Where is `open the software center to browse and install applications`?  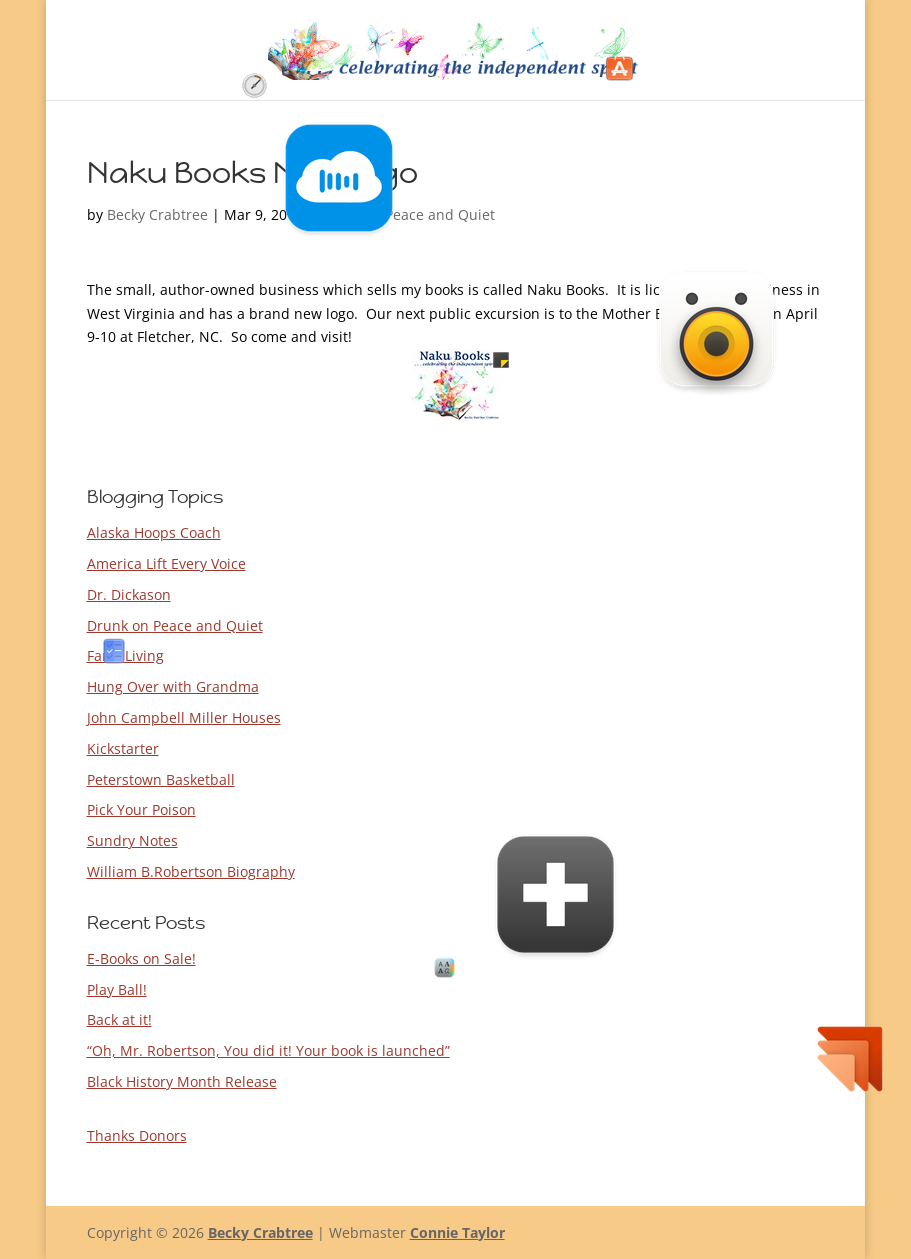
open the software center to browse and install applications is located at coordinates (619, 68).